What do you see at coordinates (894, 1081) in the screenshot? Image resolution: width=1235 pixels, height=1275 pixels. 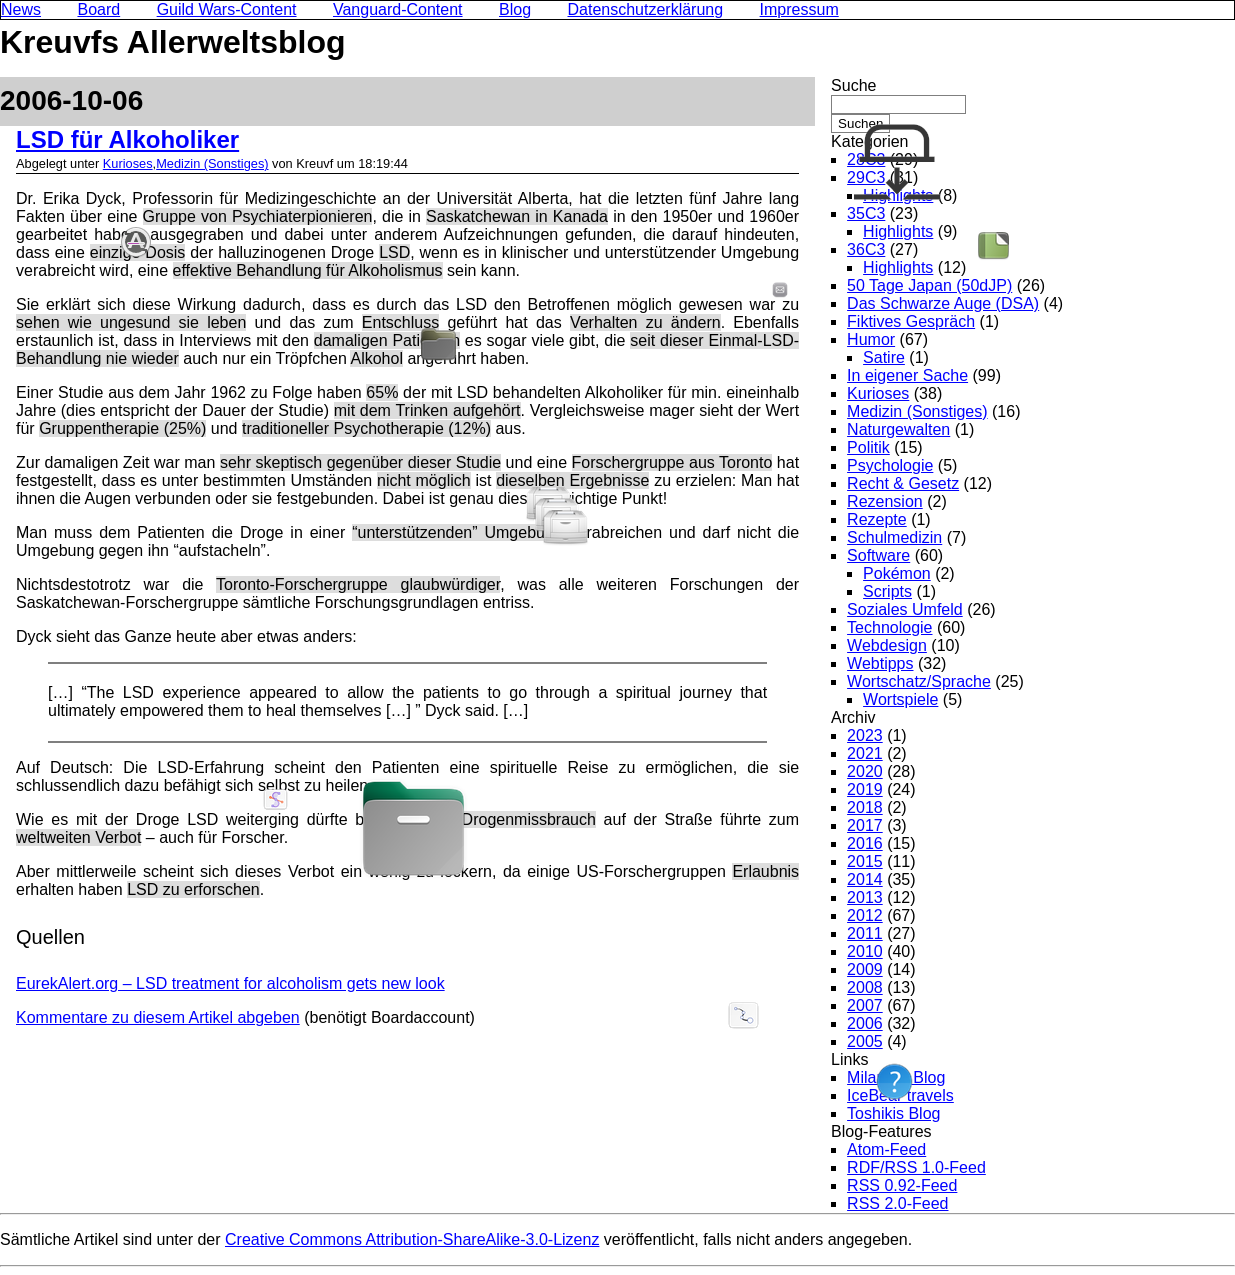 I see `open help or support documentation` at bounding box center [894, 1081].